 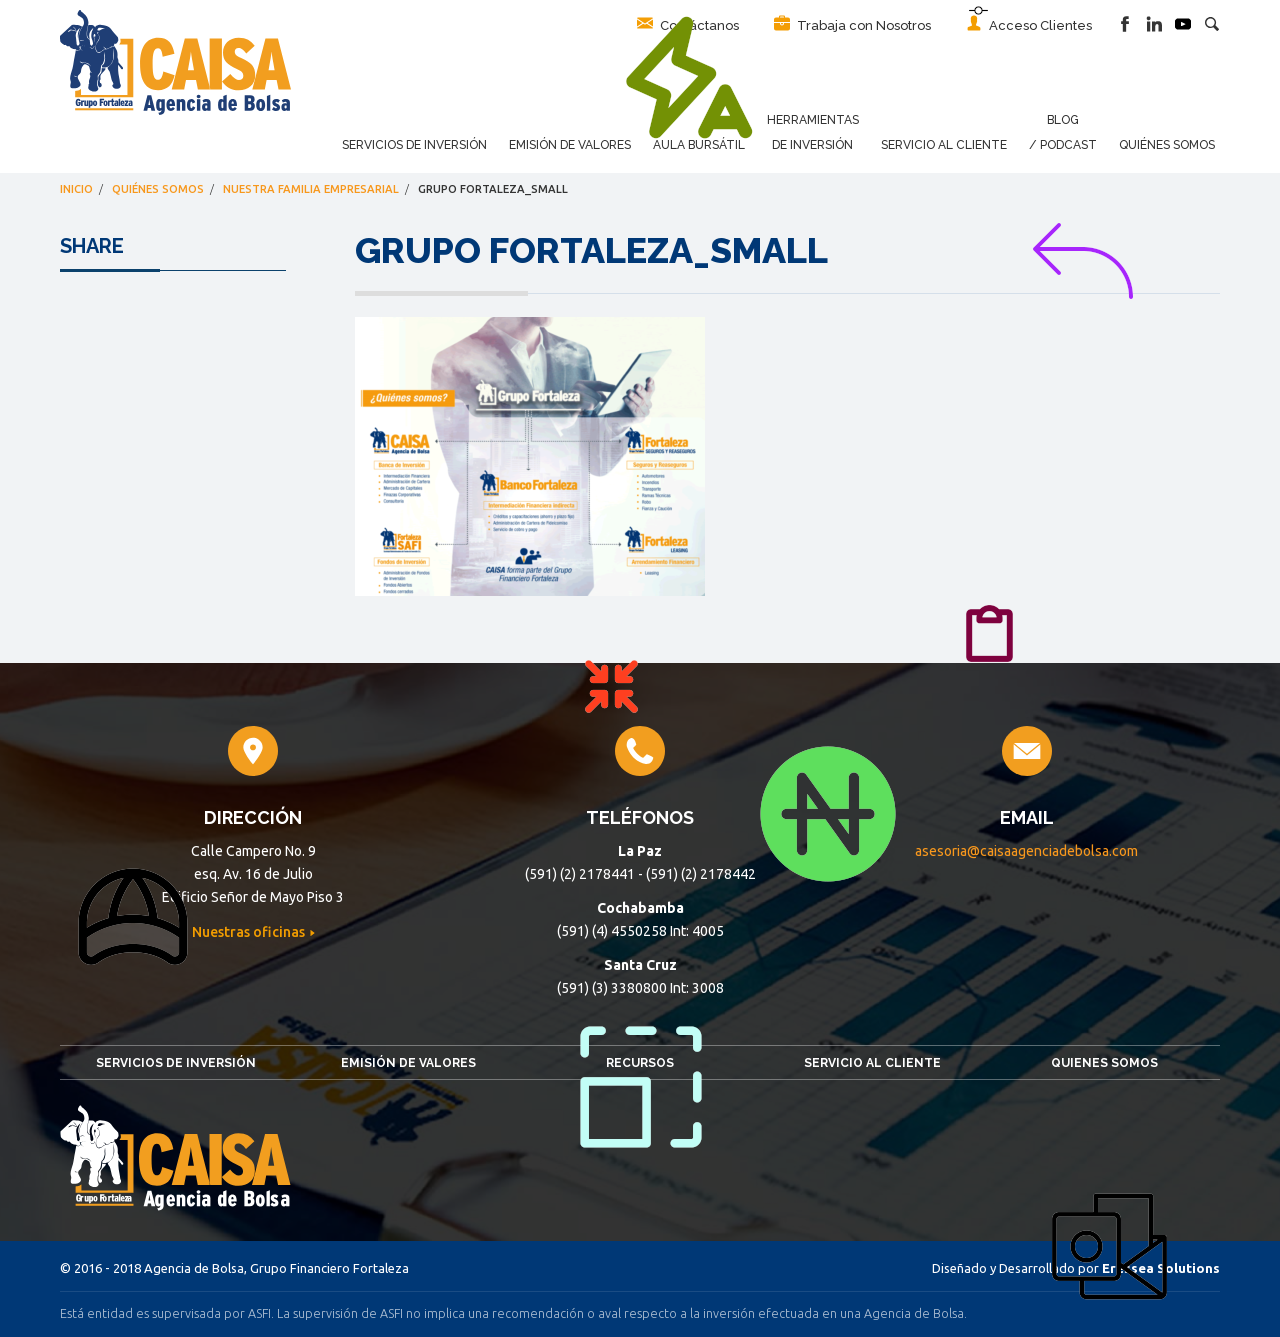 I want to click on auto-enhance or quick optimize content, so click(x=687, y=82).